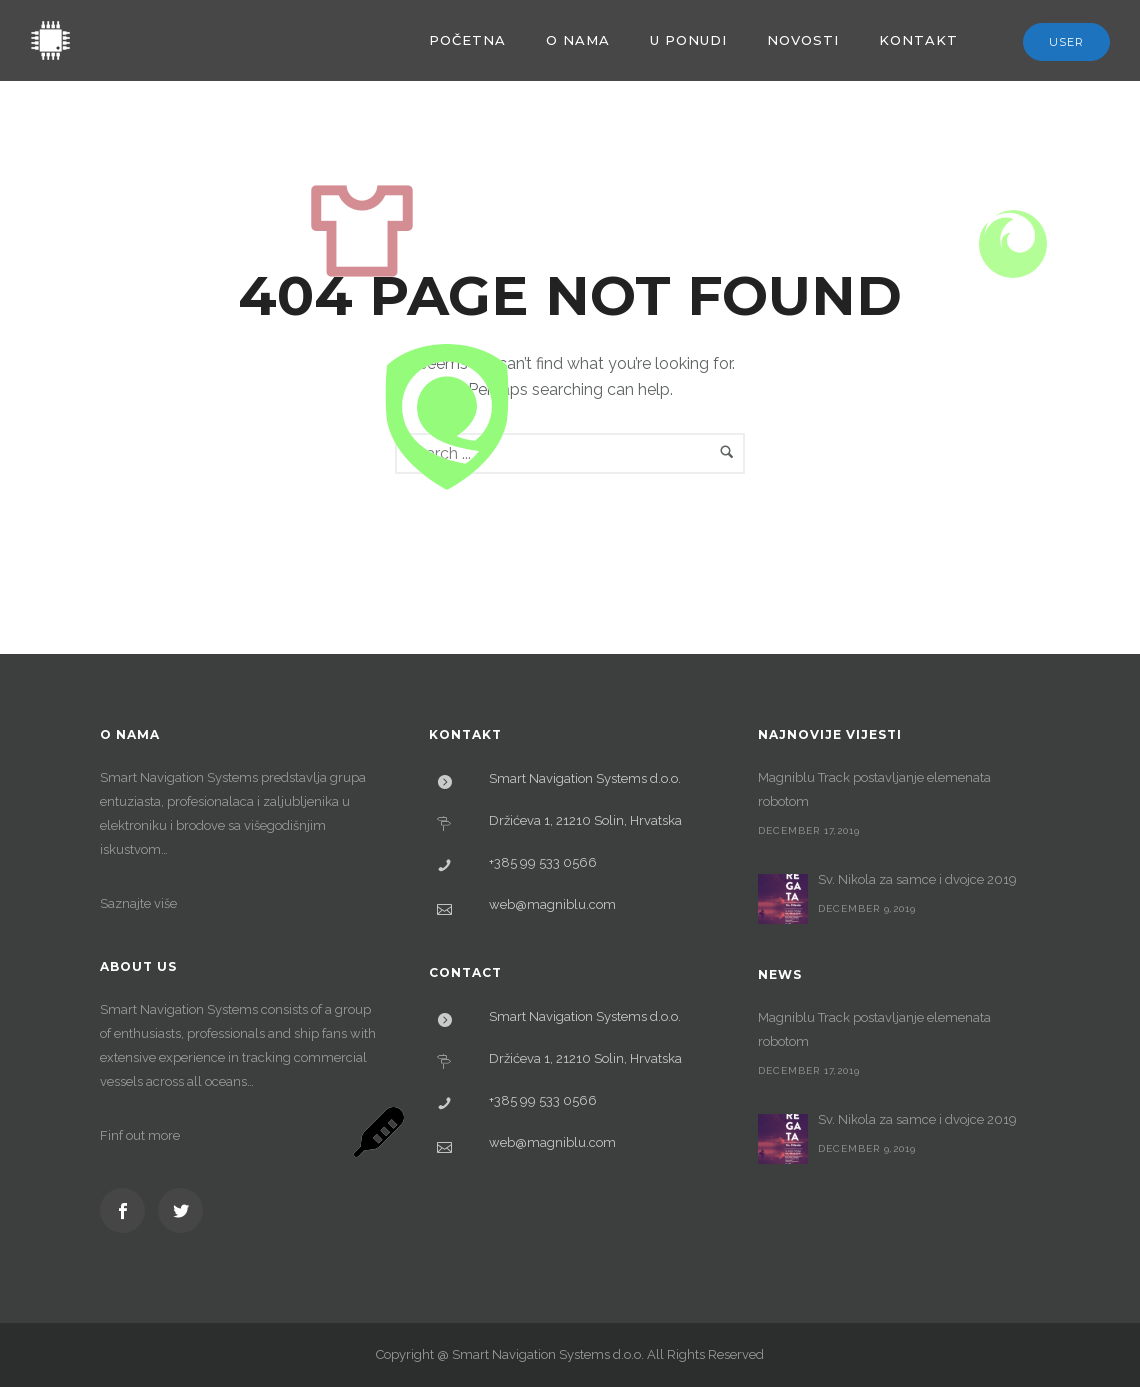  What do you see at coordinates (1013, 244) in the screenshot?
I see `open Firefox browser` at bounding box center [1013, 244].